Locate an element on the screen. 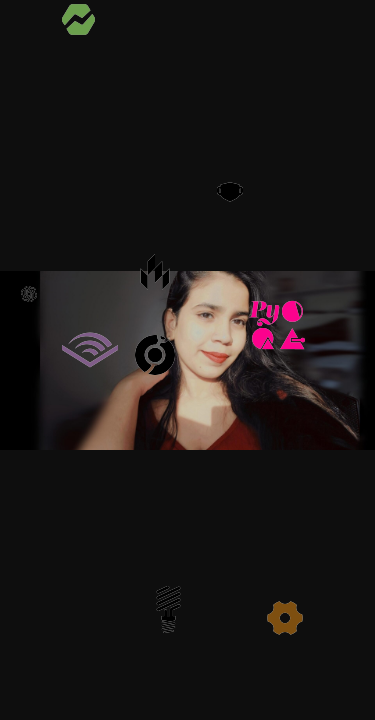  open the OpenAI app or service is located at coordinates (29, 294).